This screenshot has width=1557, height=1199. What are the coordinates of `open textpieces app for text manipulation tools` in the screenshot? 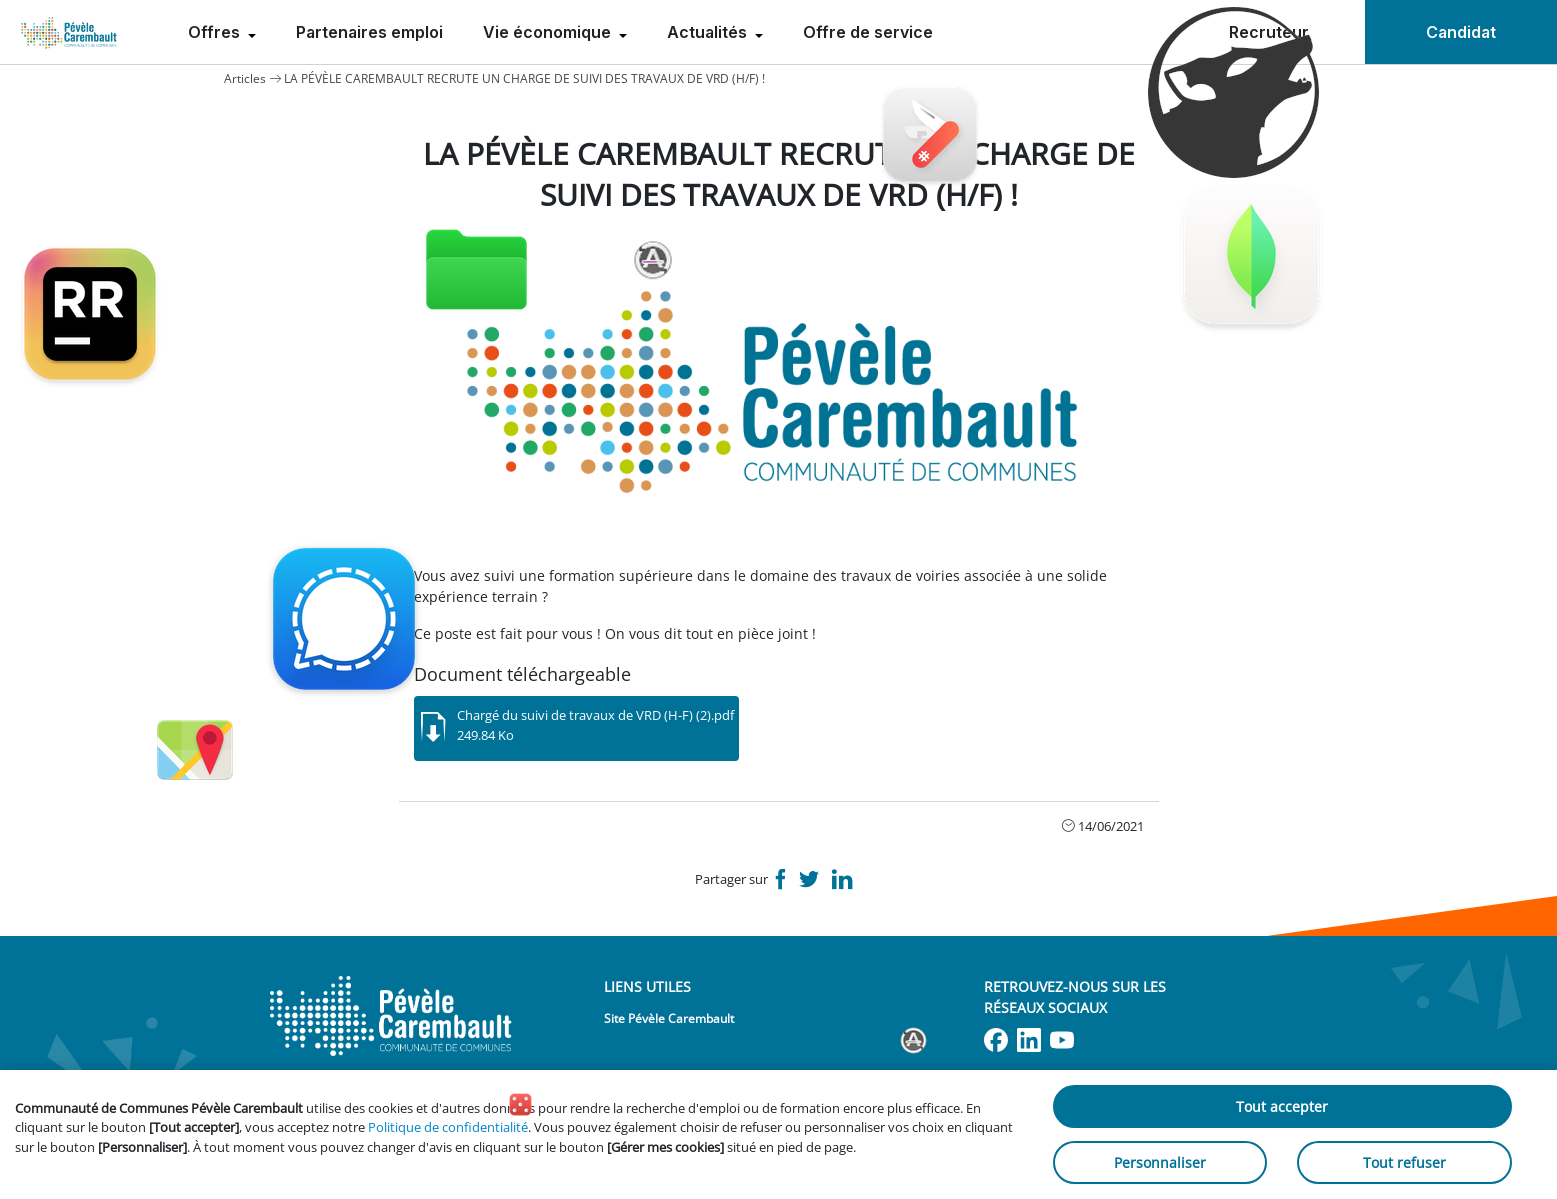 It's located at (930, 134).